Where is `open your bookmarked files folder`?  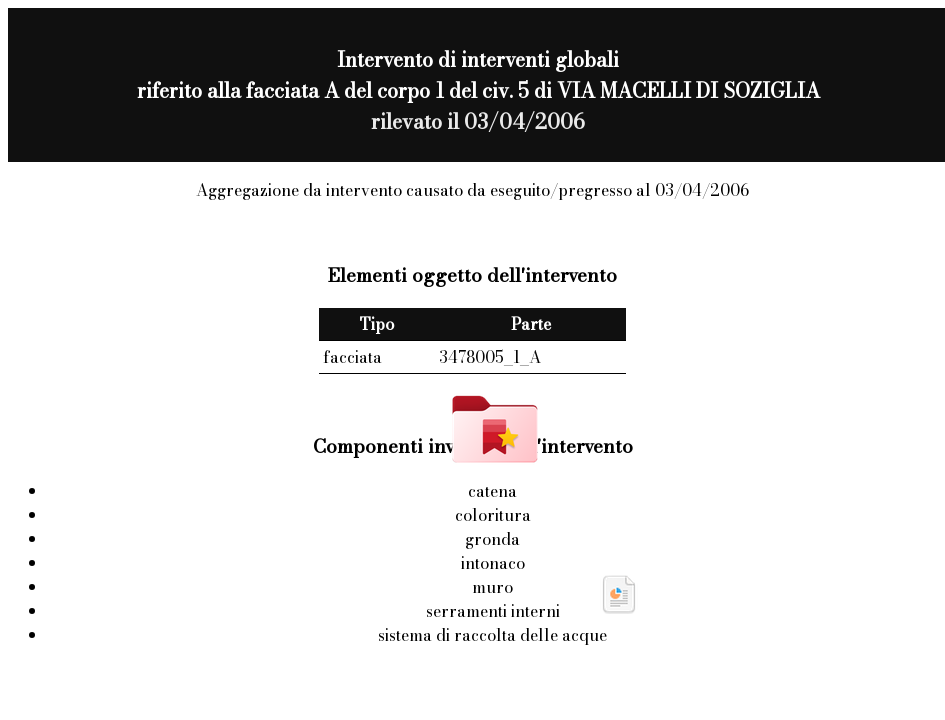
open your bookmarked files folder is located at coordinates (494, 431).